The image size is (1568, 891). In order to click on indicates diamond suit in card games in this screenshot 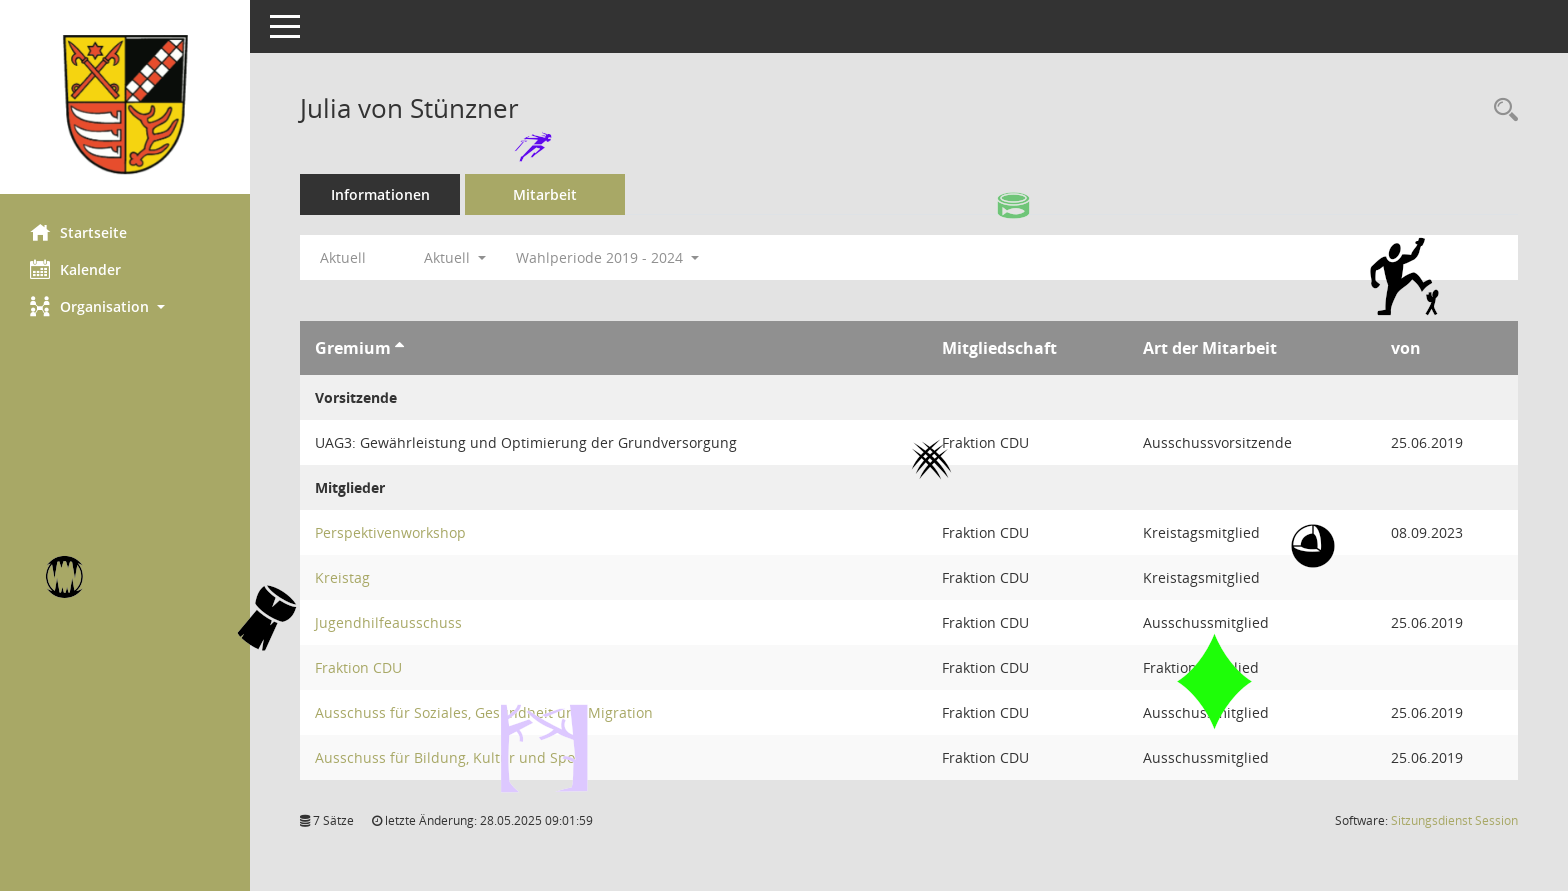, I will do `click(1214, 681)`.